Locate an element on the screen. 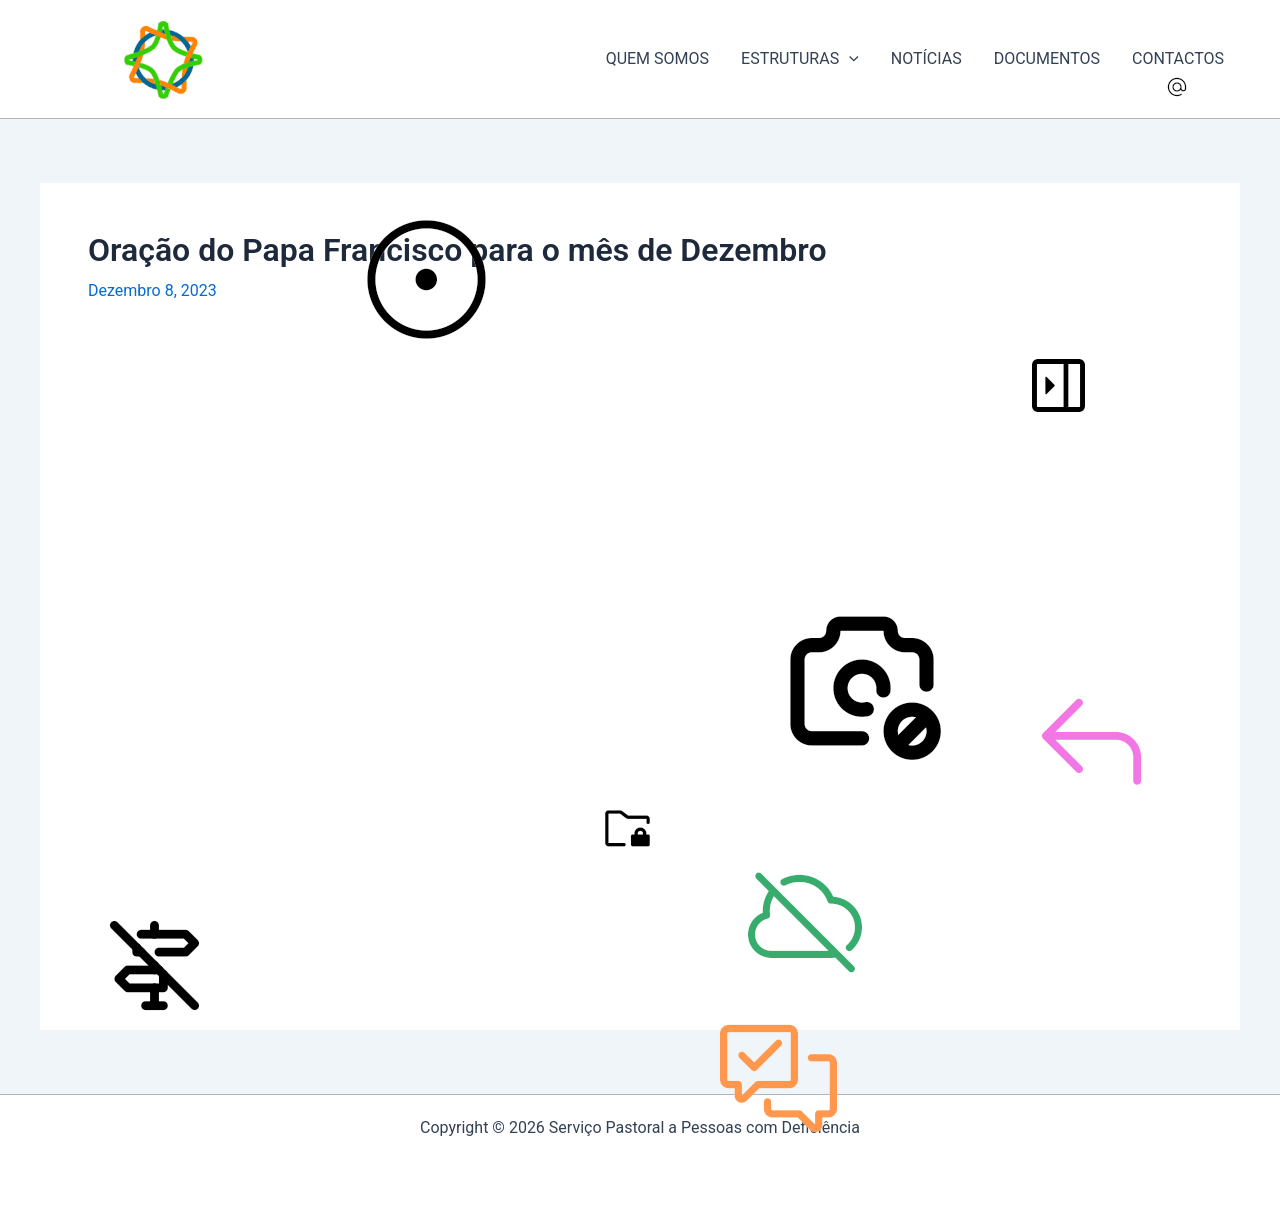 The height and width of the screenshot is (1215, 1280). view open issues in a repository is located at coordinates (426, 279).